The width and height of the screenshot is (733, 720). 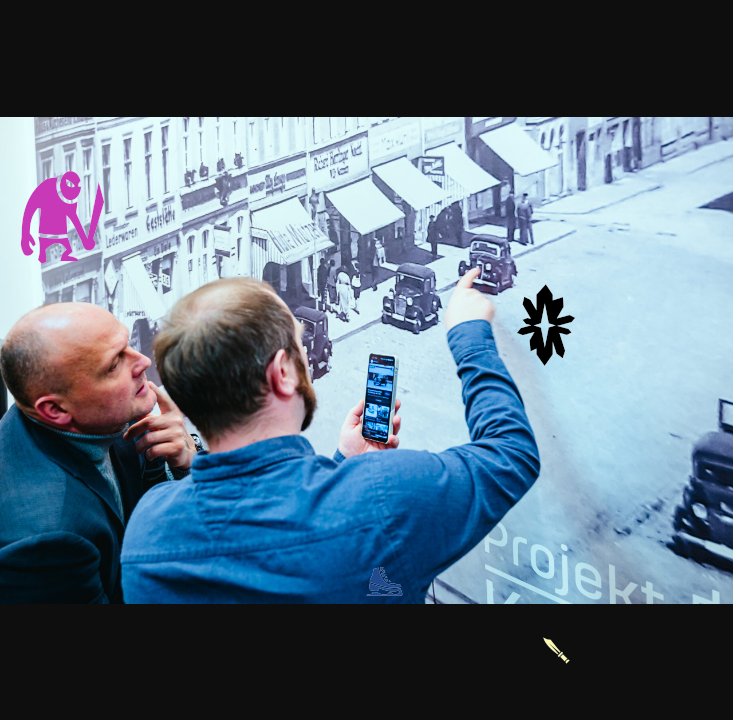 I want to click on collect or view crystals/gems in inventory, so click(x=544, y=325).